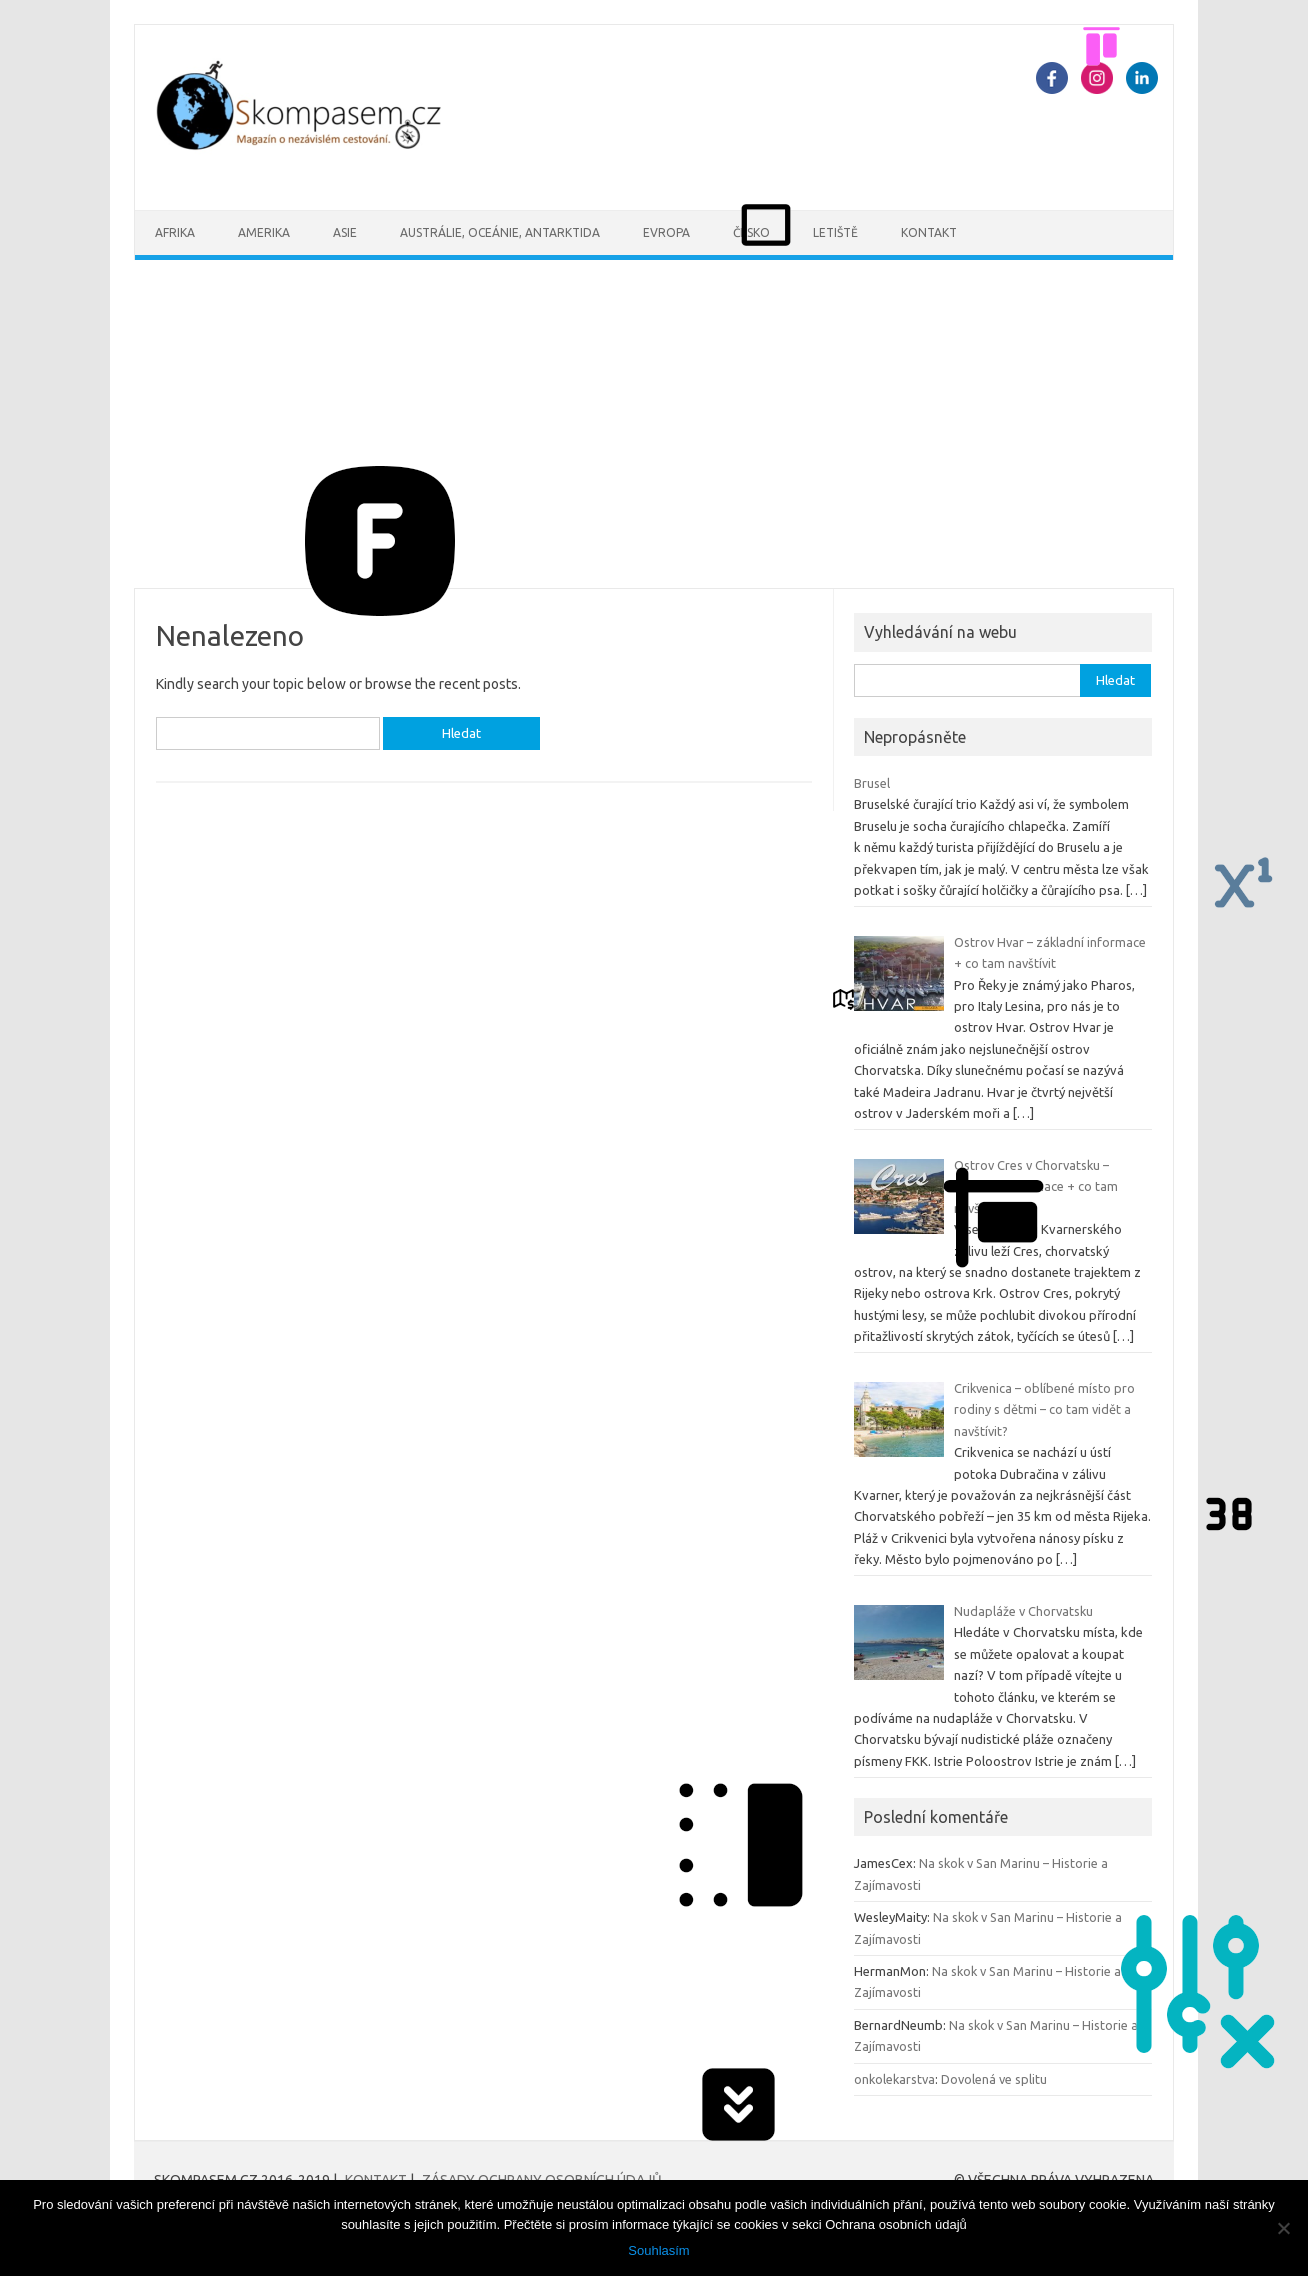 This screenshot has height=2276, width=1308. Describe the element at coordinates (1240, 886) in the screenshot. I see `apply superscript formatting to selected text` at that location.